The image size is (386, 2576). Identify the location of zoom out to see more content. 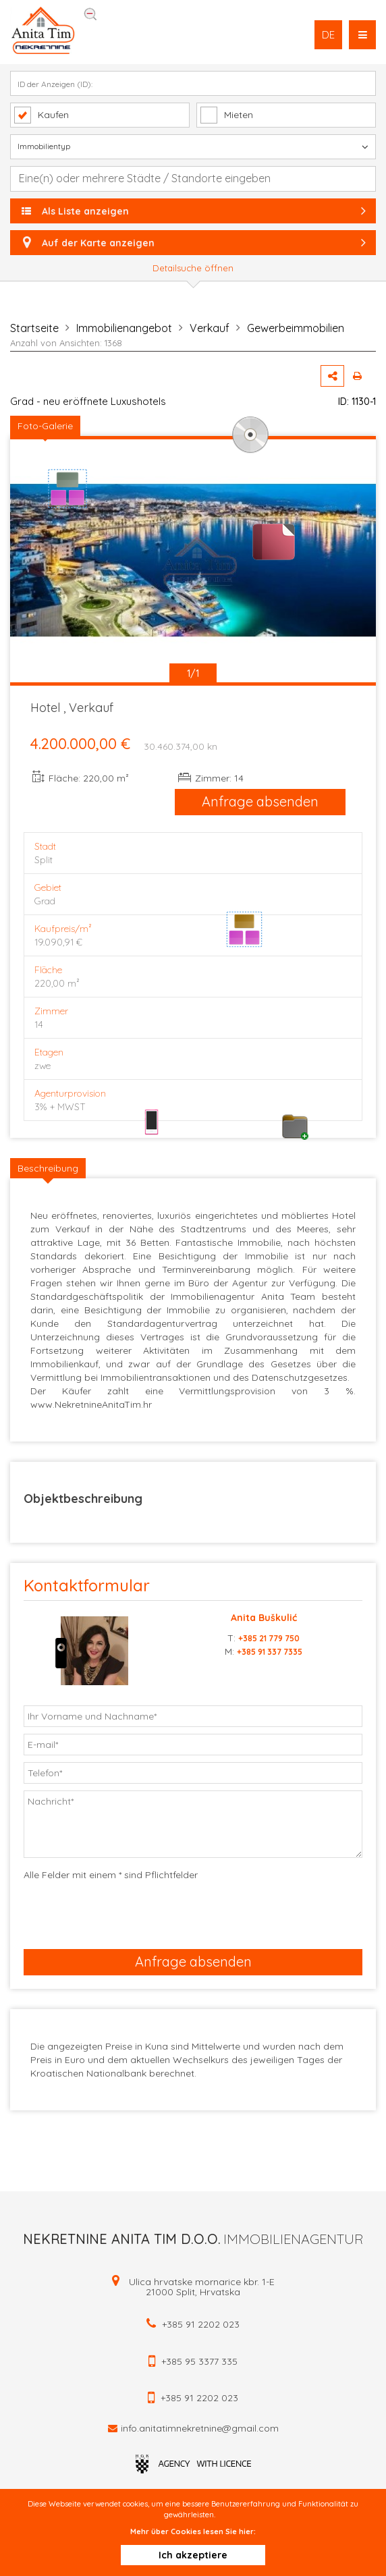
(90, 14).